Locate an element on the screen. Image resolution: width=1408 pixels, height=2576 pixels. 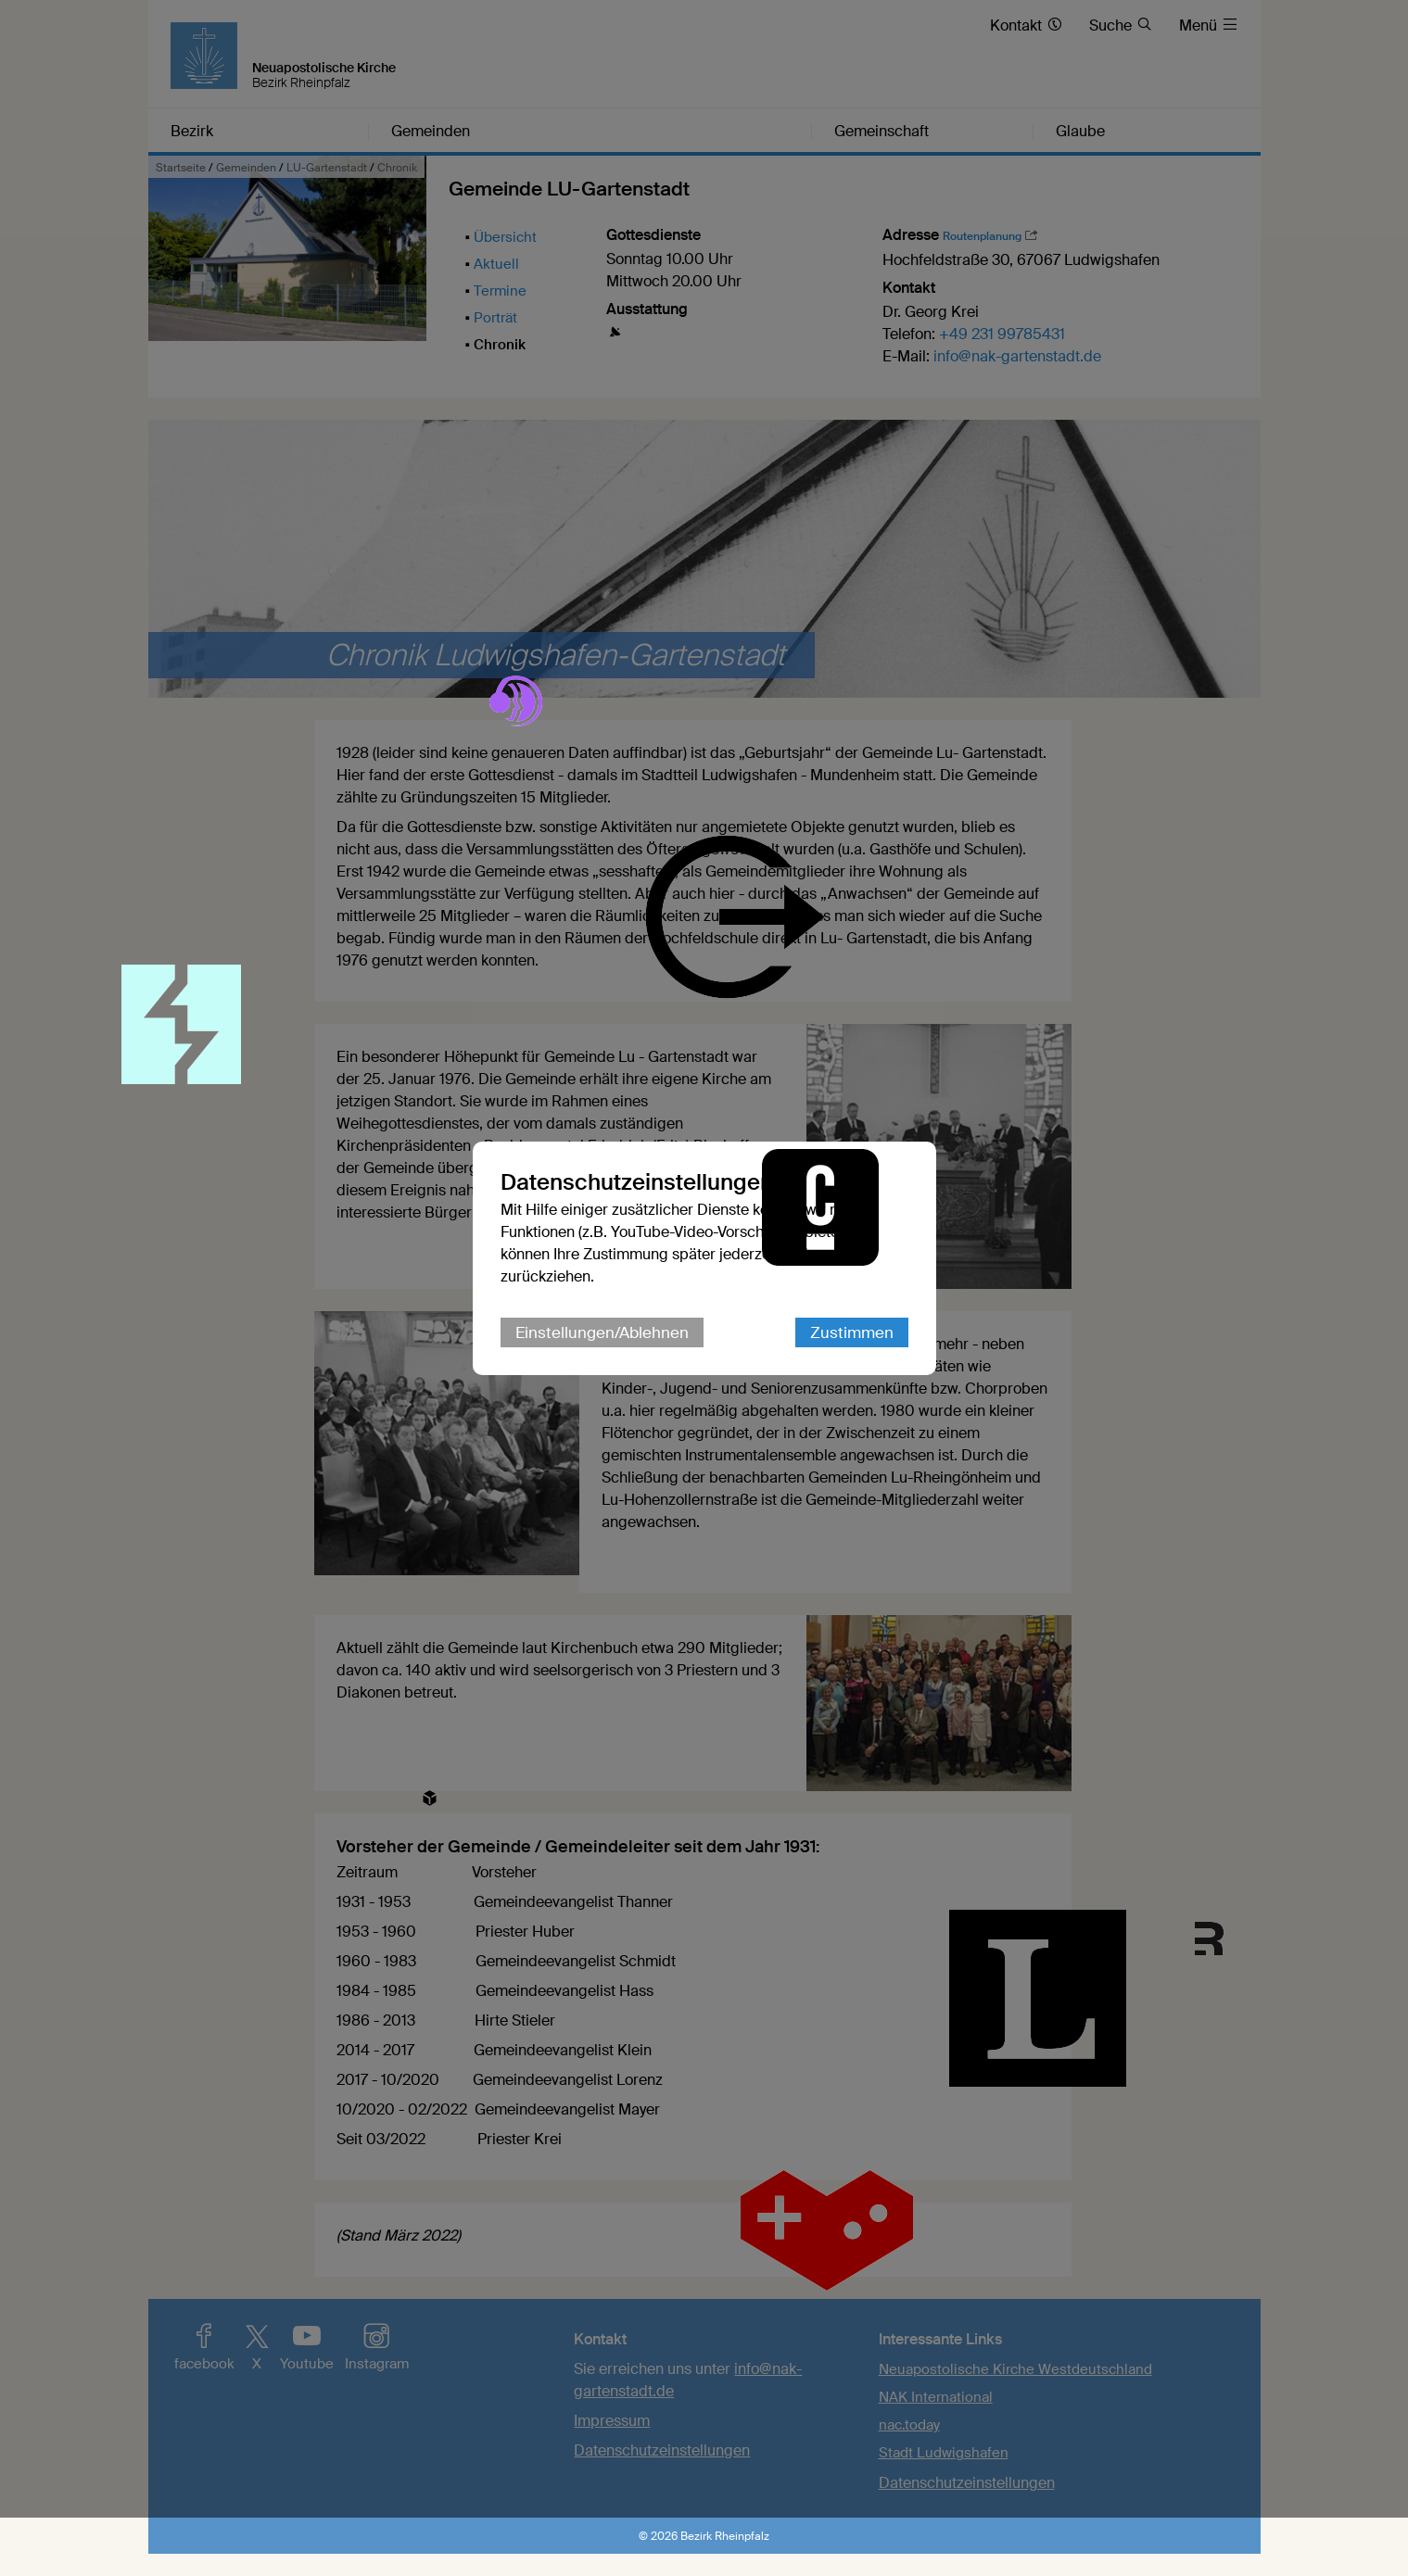
visit the Lobsters link aggregation site is located at coordinates (1037, 1998).